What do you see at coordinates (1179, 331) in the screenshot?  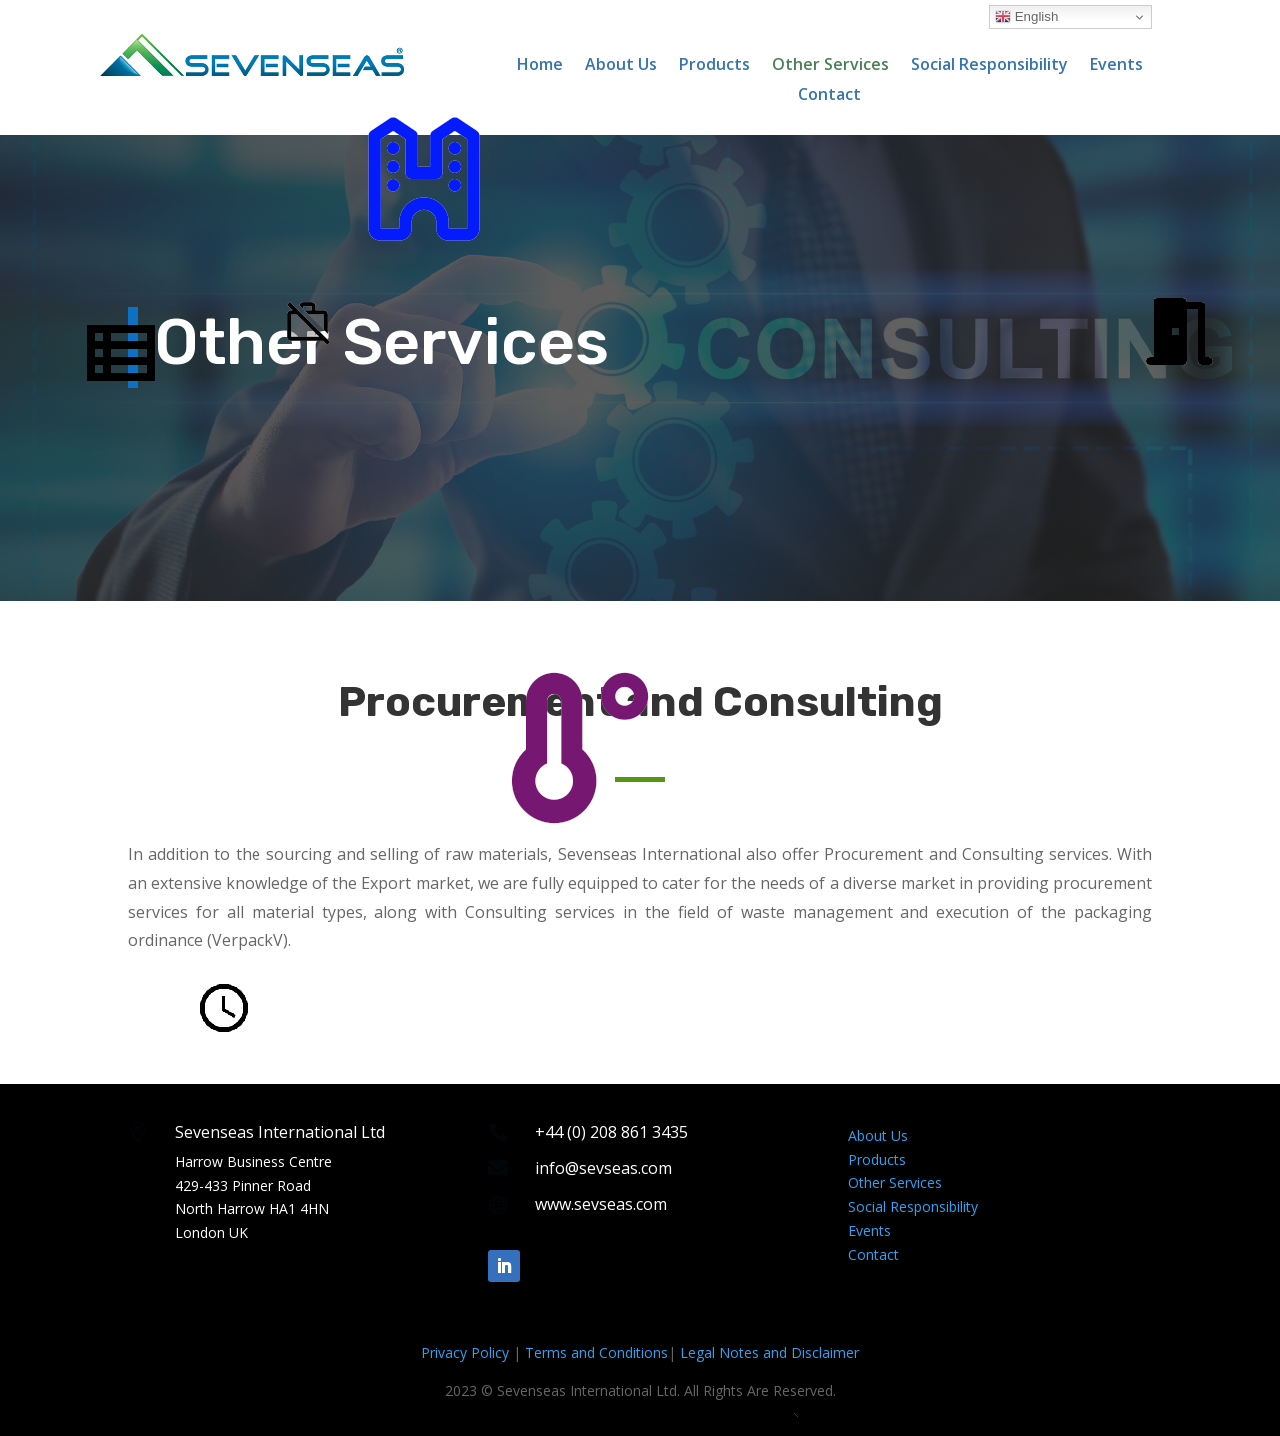 I see `enter or access a meeting room` at bounding box center [1179, 331].